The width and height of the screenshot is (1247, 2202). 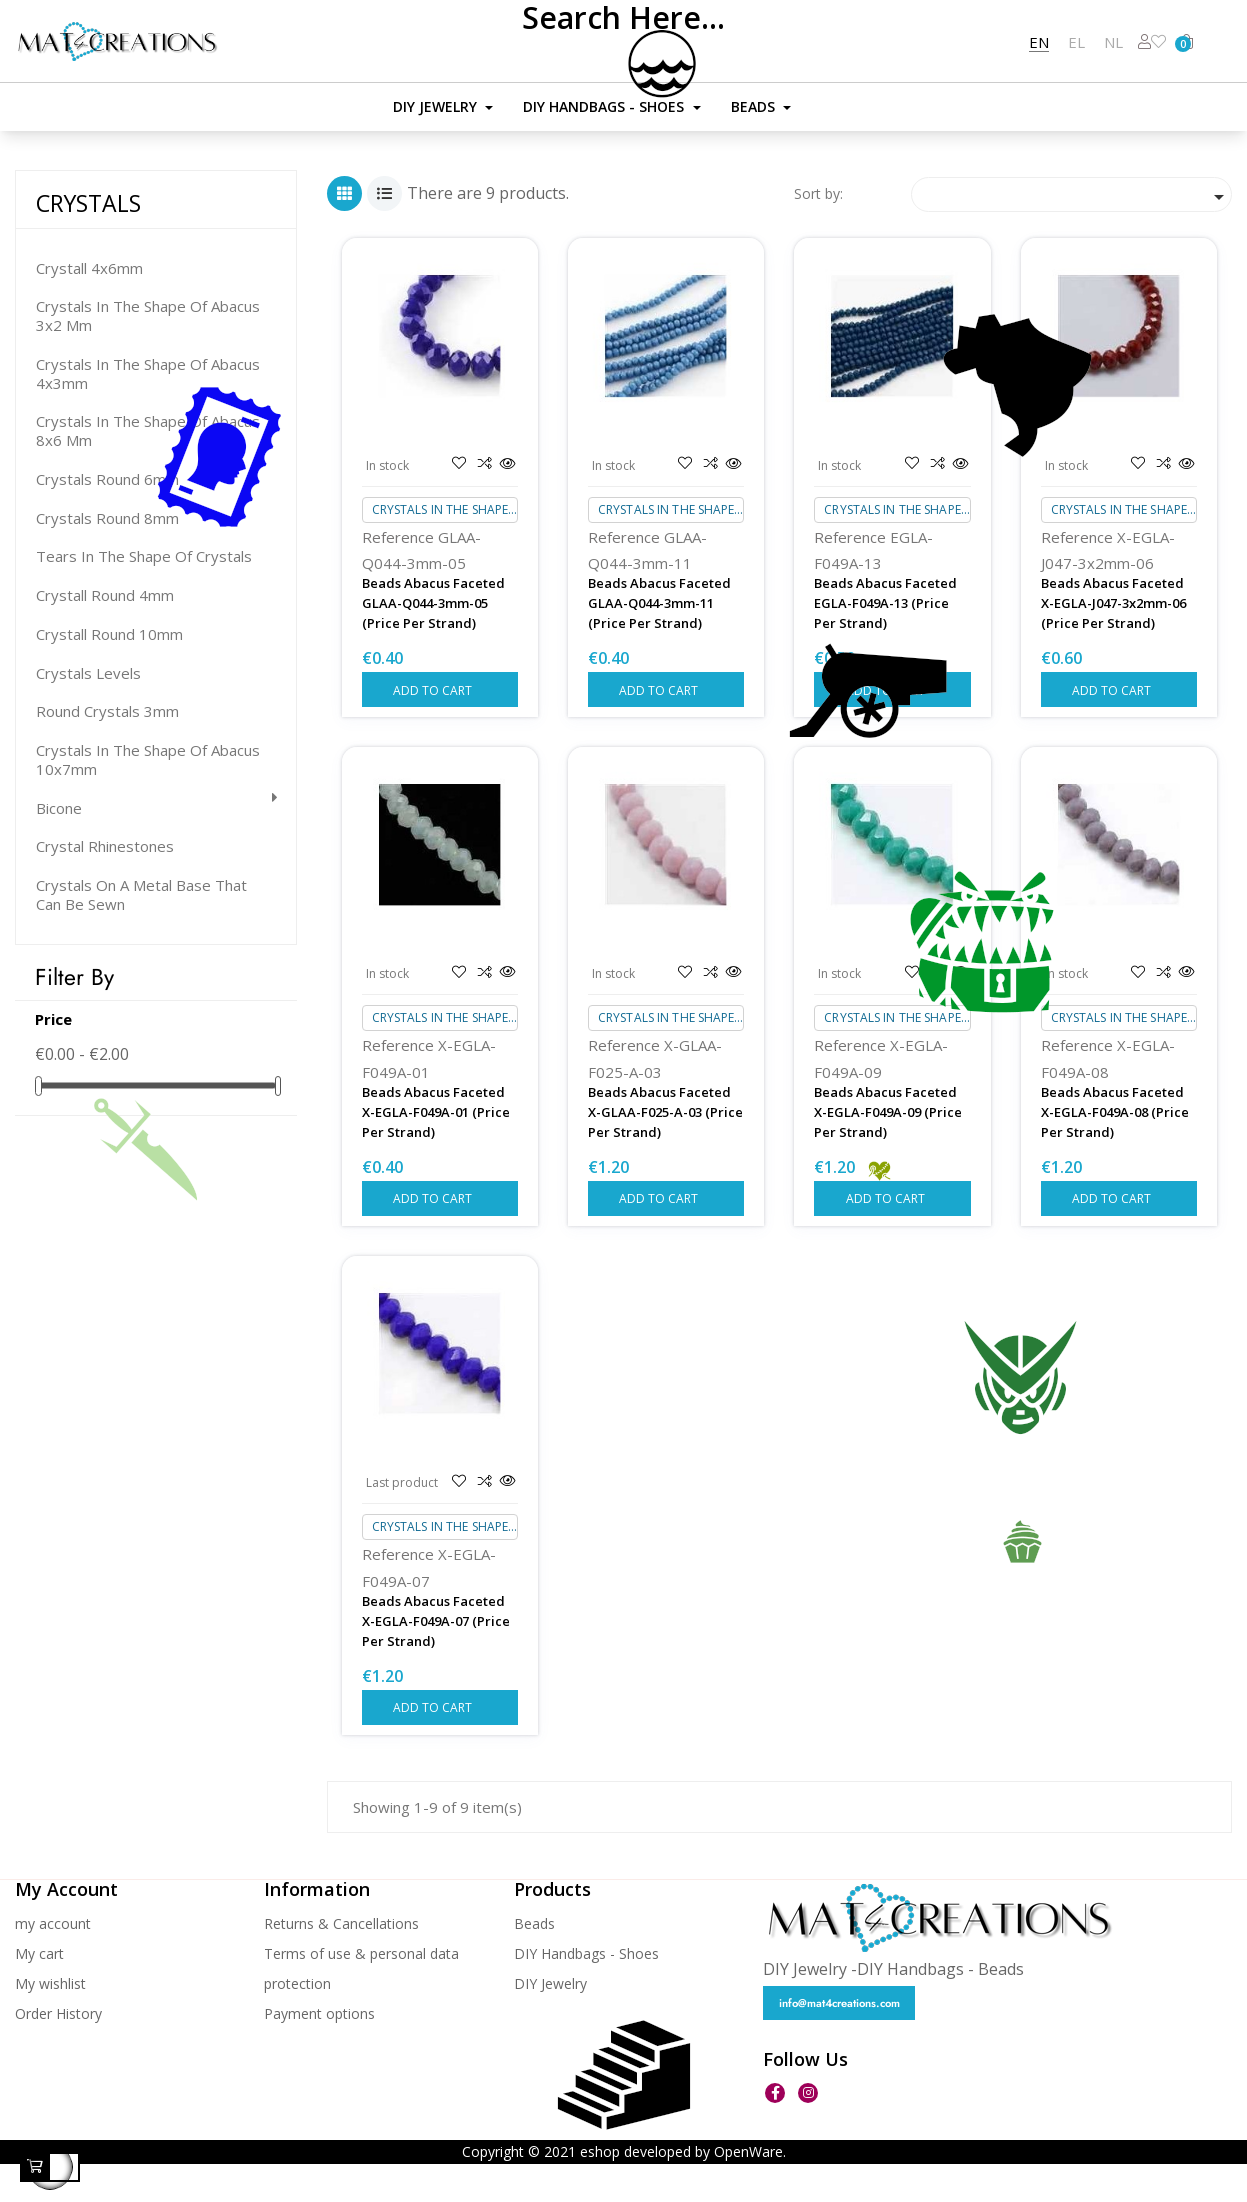 I want to click on access bakery or dessert options, so click(x=1022, y=1540).